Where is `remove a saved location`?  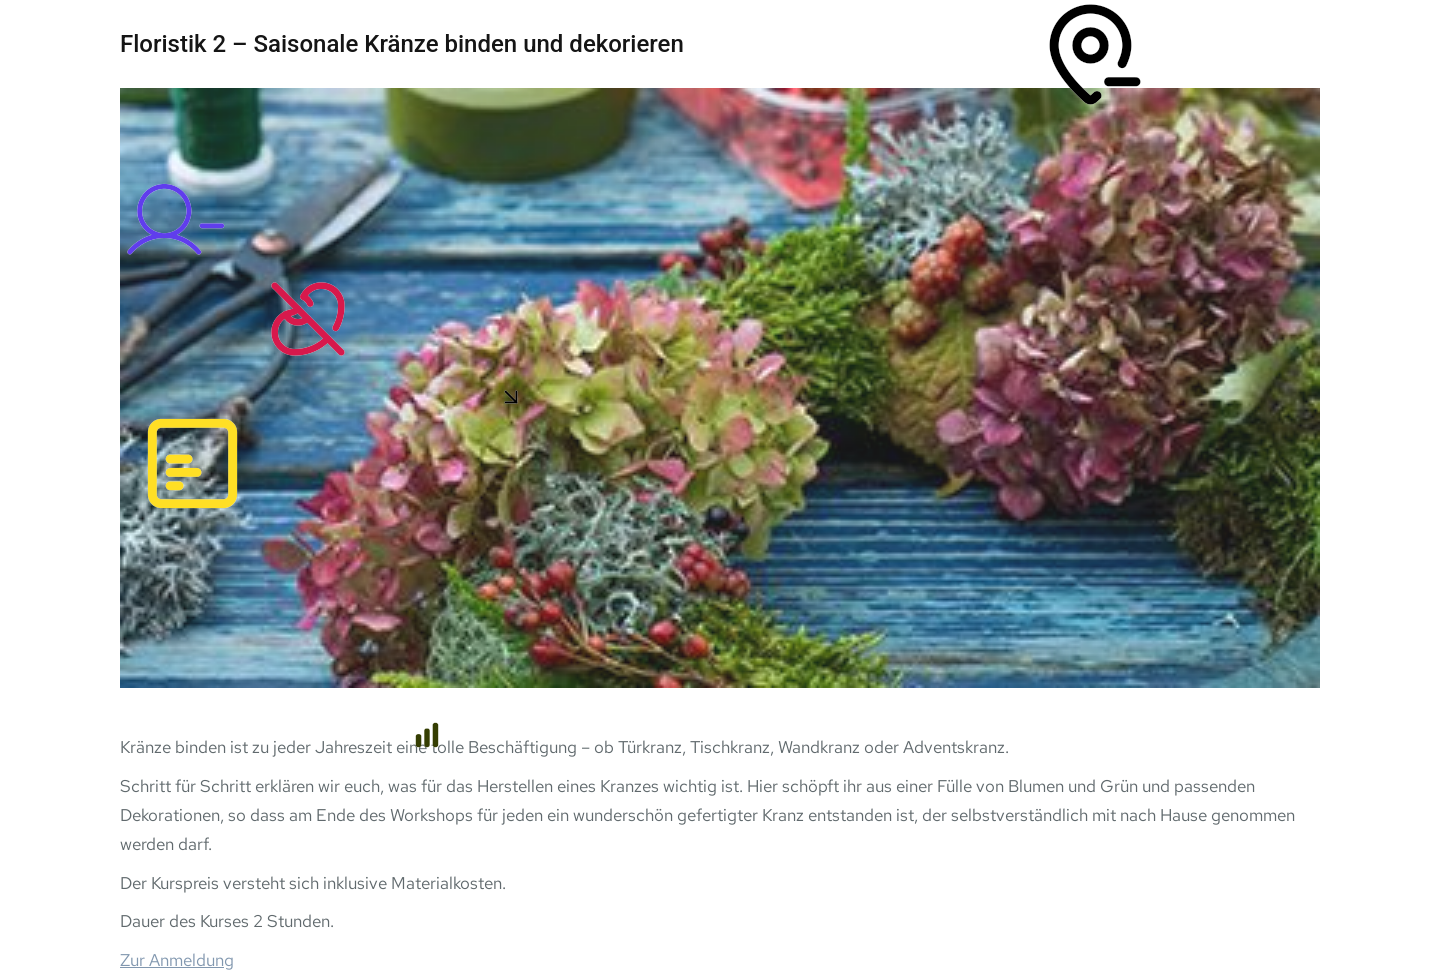
remove a saved location is located at coordinates (1090, 54).